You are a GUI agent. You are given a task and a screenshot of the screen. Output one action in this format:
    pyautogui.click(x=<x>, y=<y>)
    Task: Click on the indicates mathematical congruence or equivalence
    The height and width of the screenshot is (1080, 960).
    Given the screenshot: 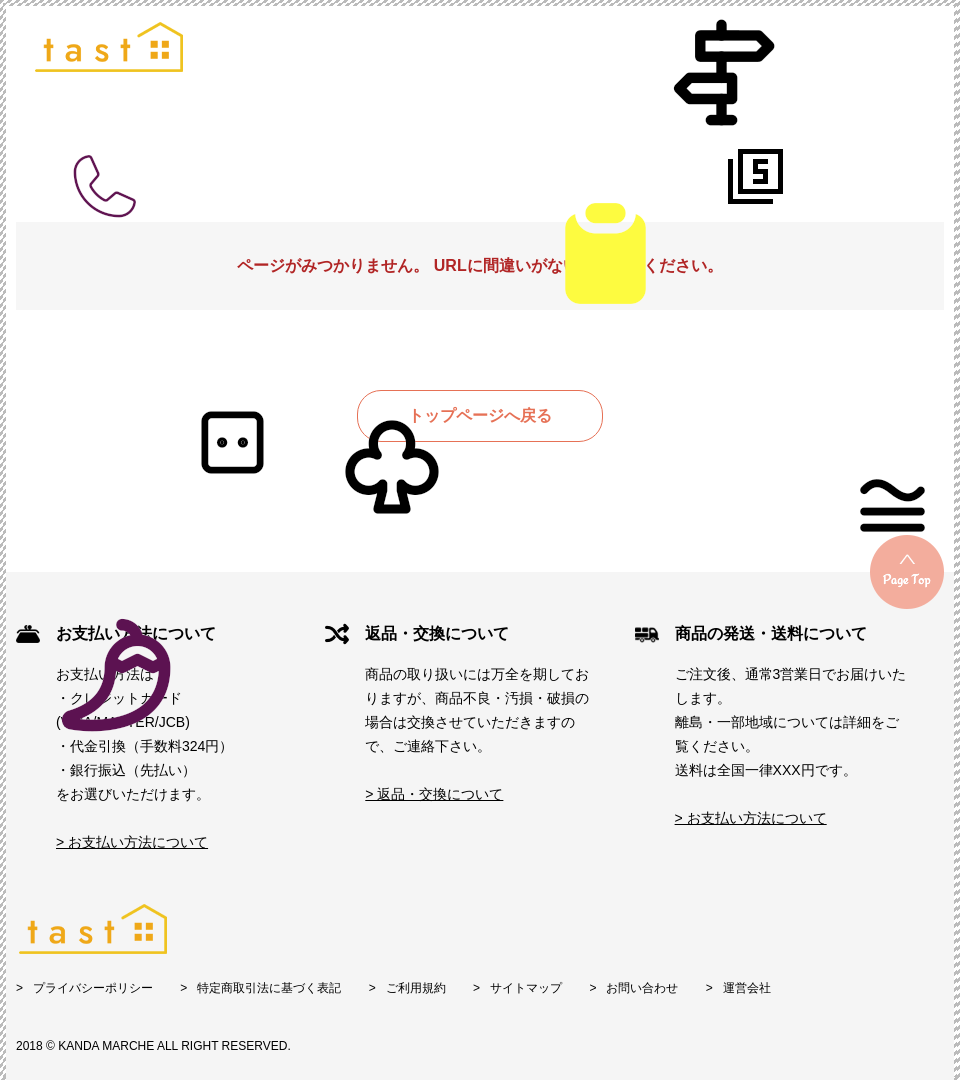 What is the action you would take?
    pyautogui.click(x=892, y=507)
    